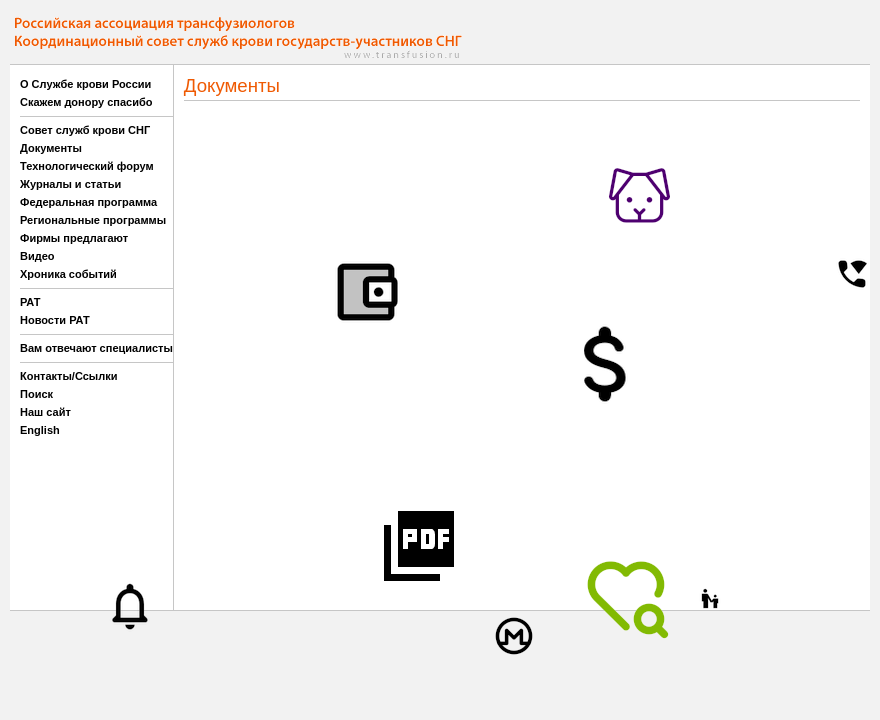 The width and height of the screenshot is (880, 720). What do you see at coordinates (639, 196) in the screenshot?
I see `browse pet-related content or services` at bounding box center [639, 196].